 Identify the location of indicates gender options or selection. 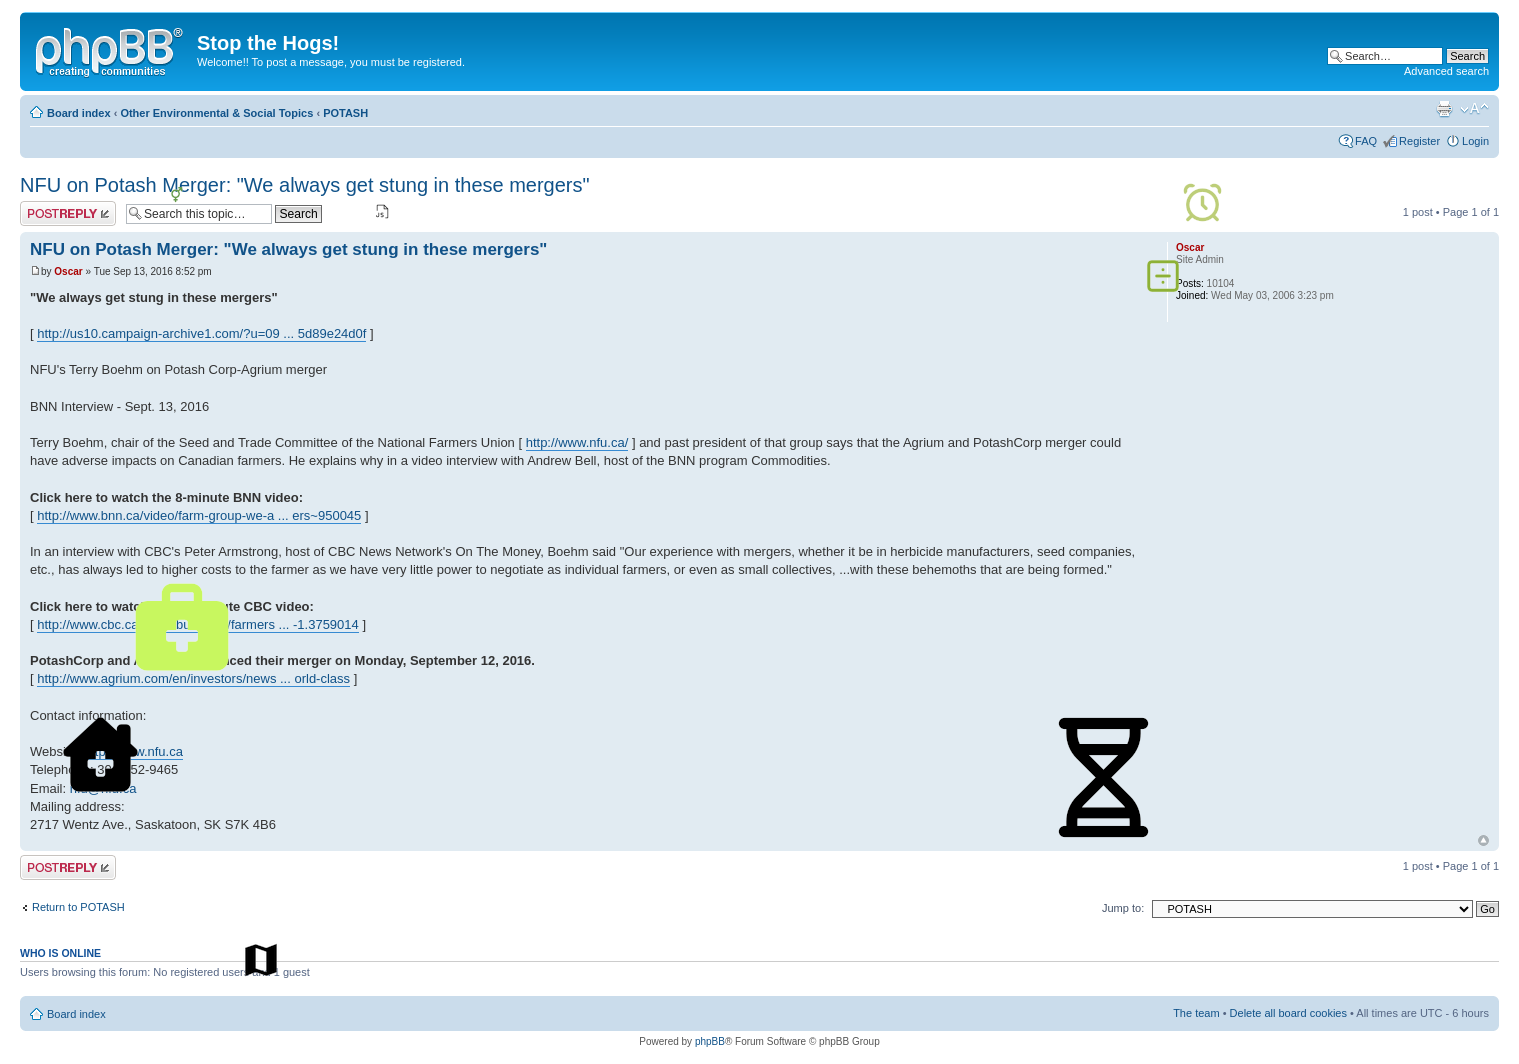
(176, 195).